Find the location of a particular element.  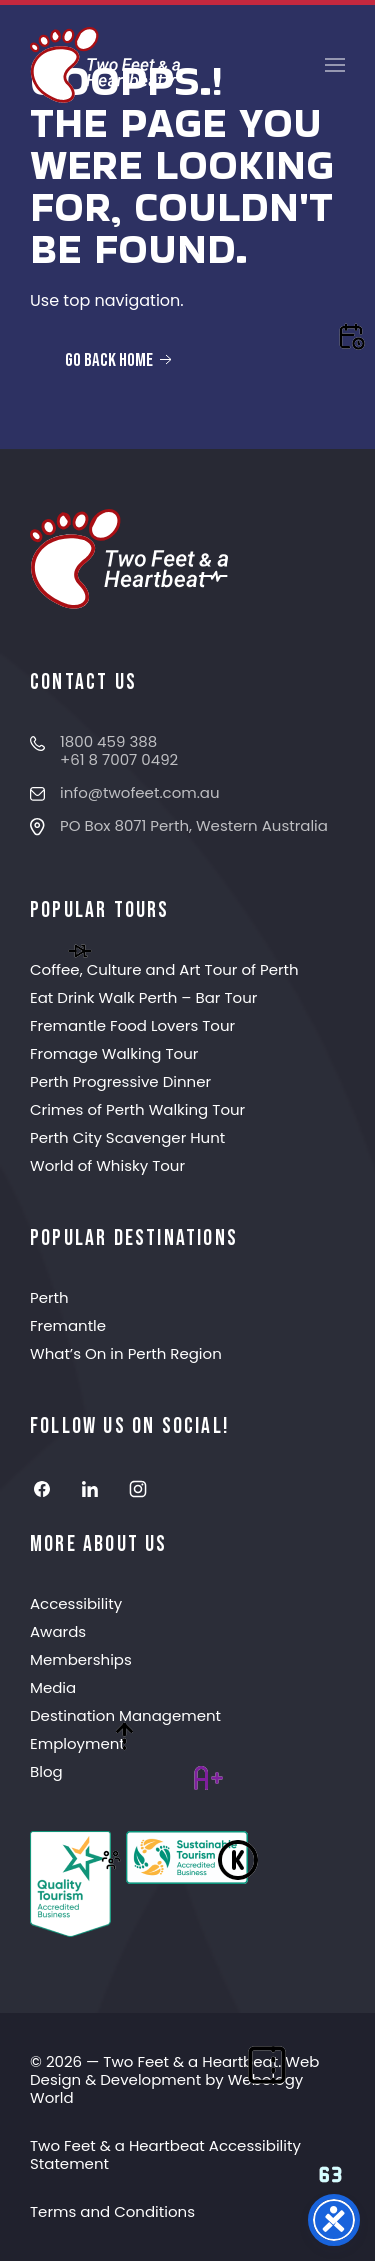

displays the number 63 as a label or identifier is located at coordinates (330, 2174).